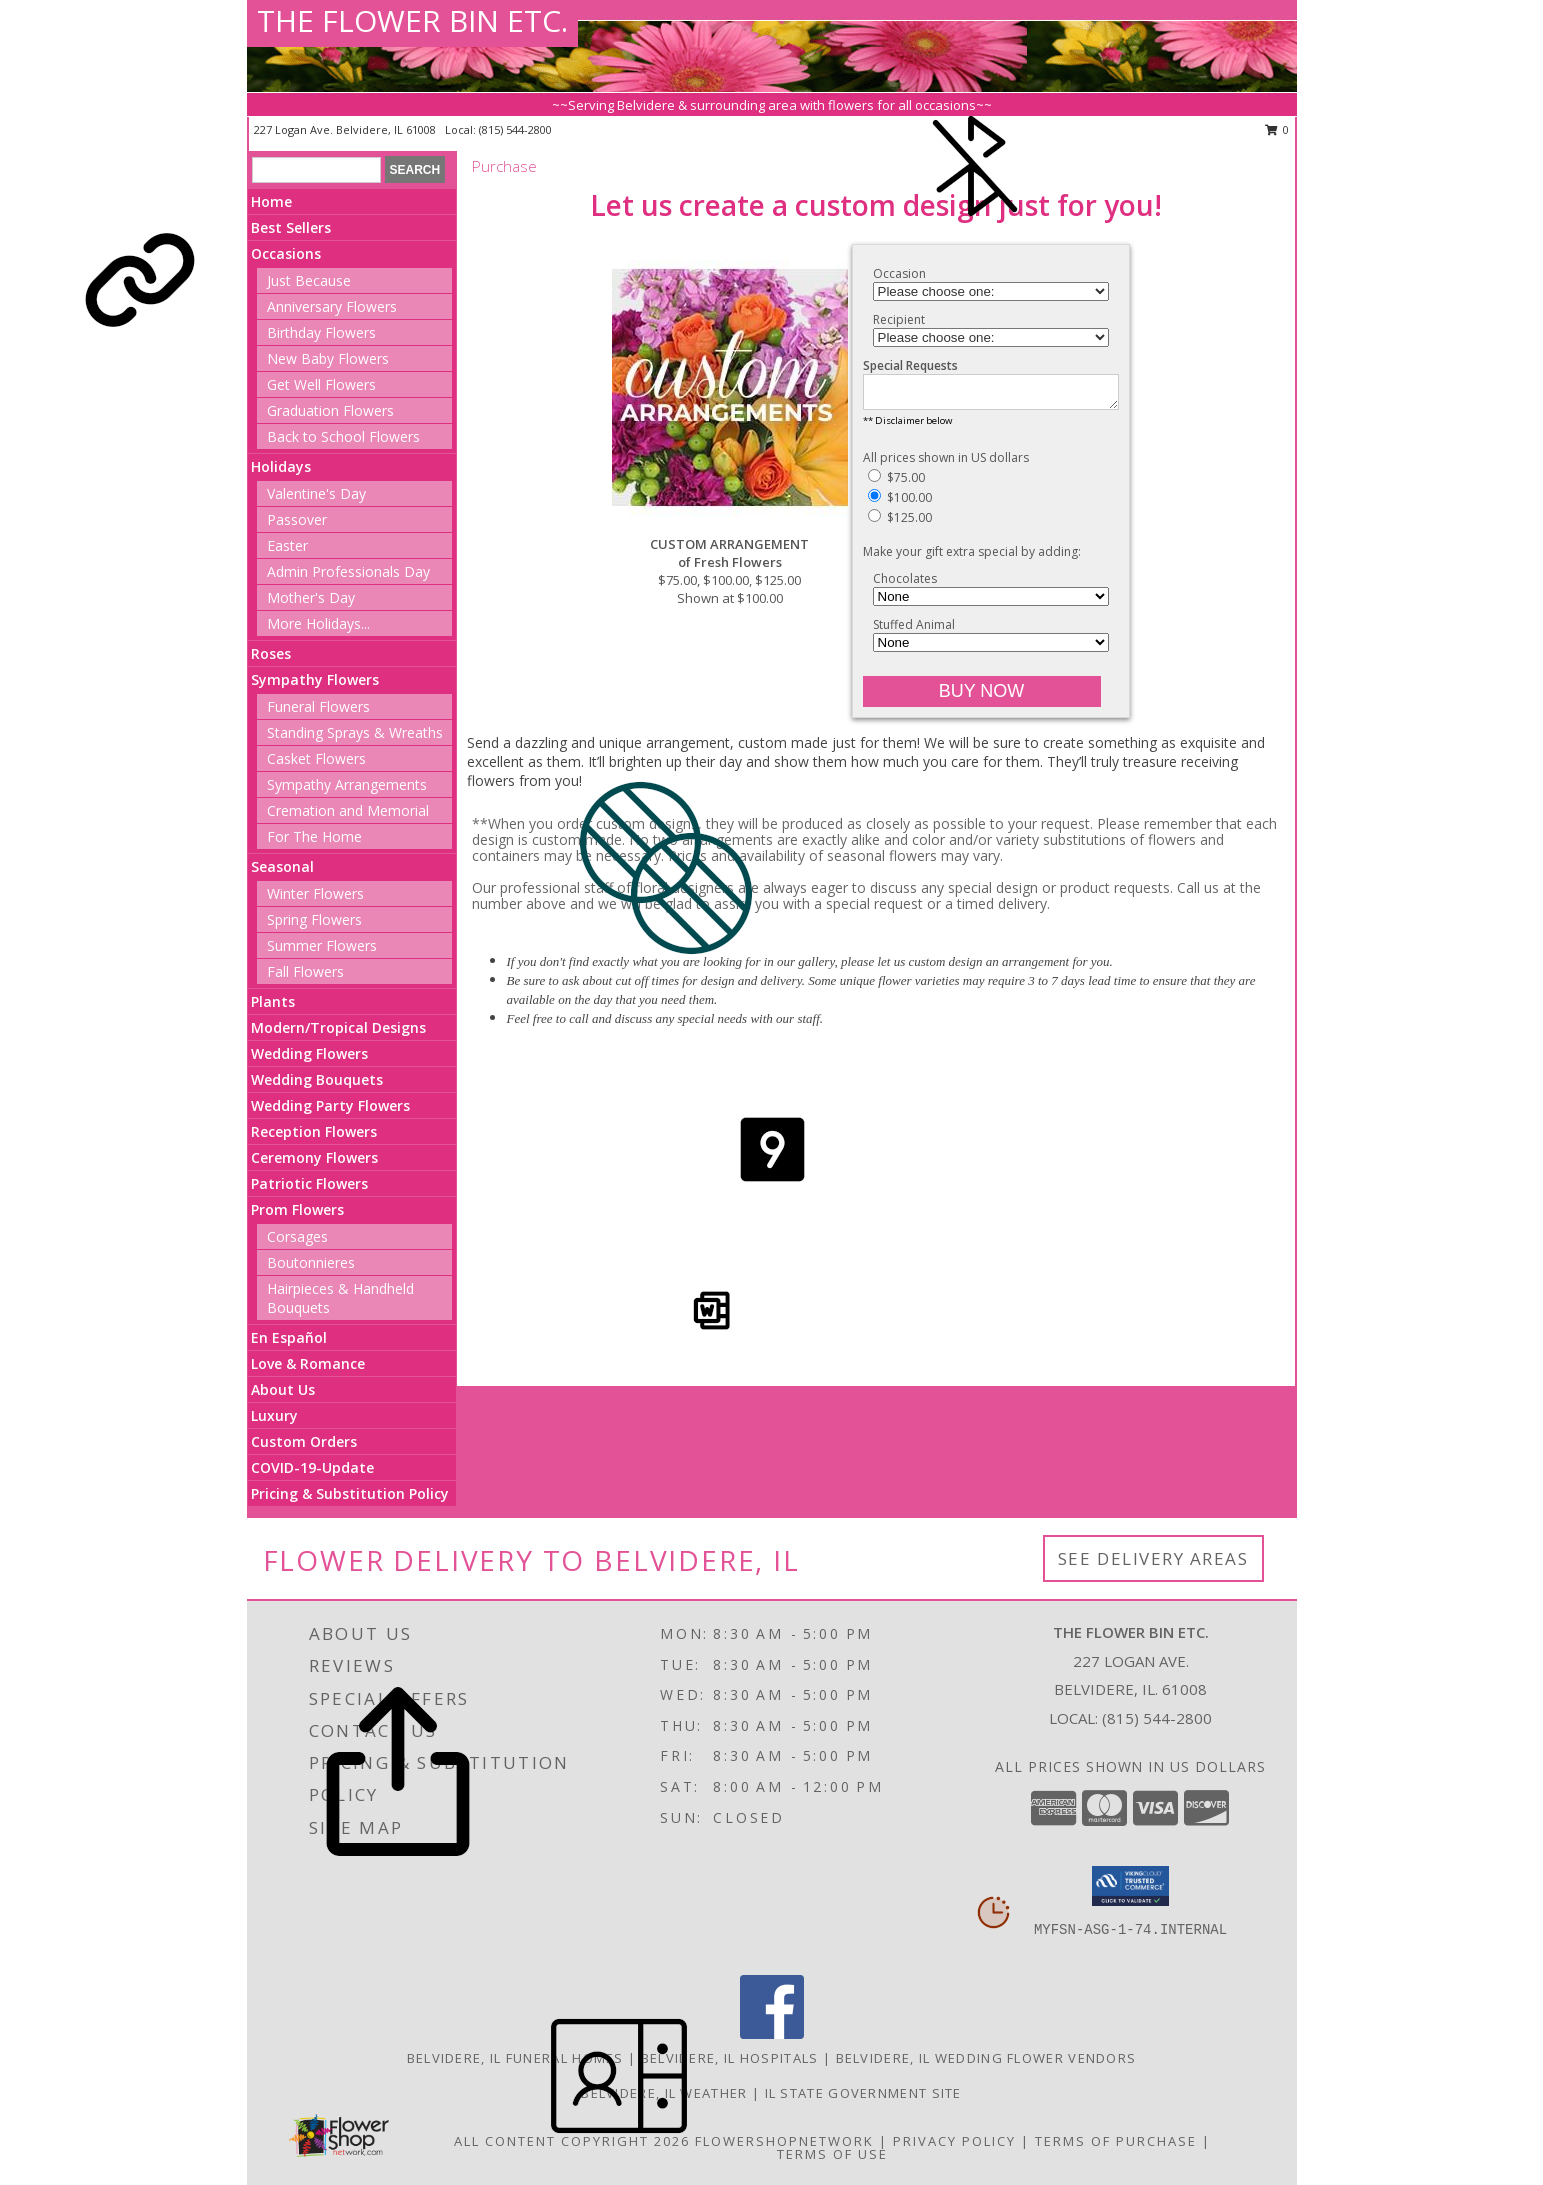 The image size is (1543, 2185). What do you see at coordinates (993, 1912) in the screenshot?
I see `view remaining time or countdown timer` at bounding box center [993, 1912].